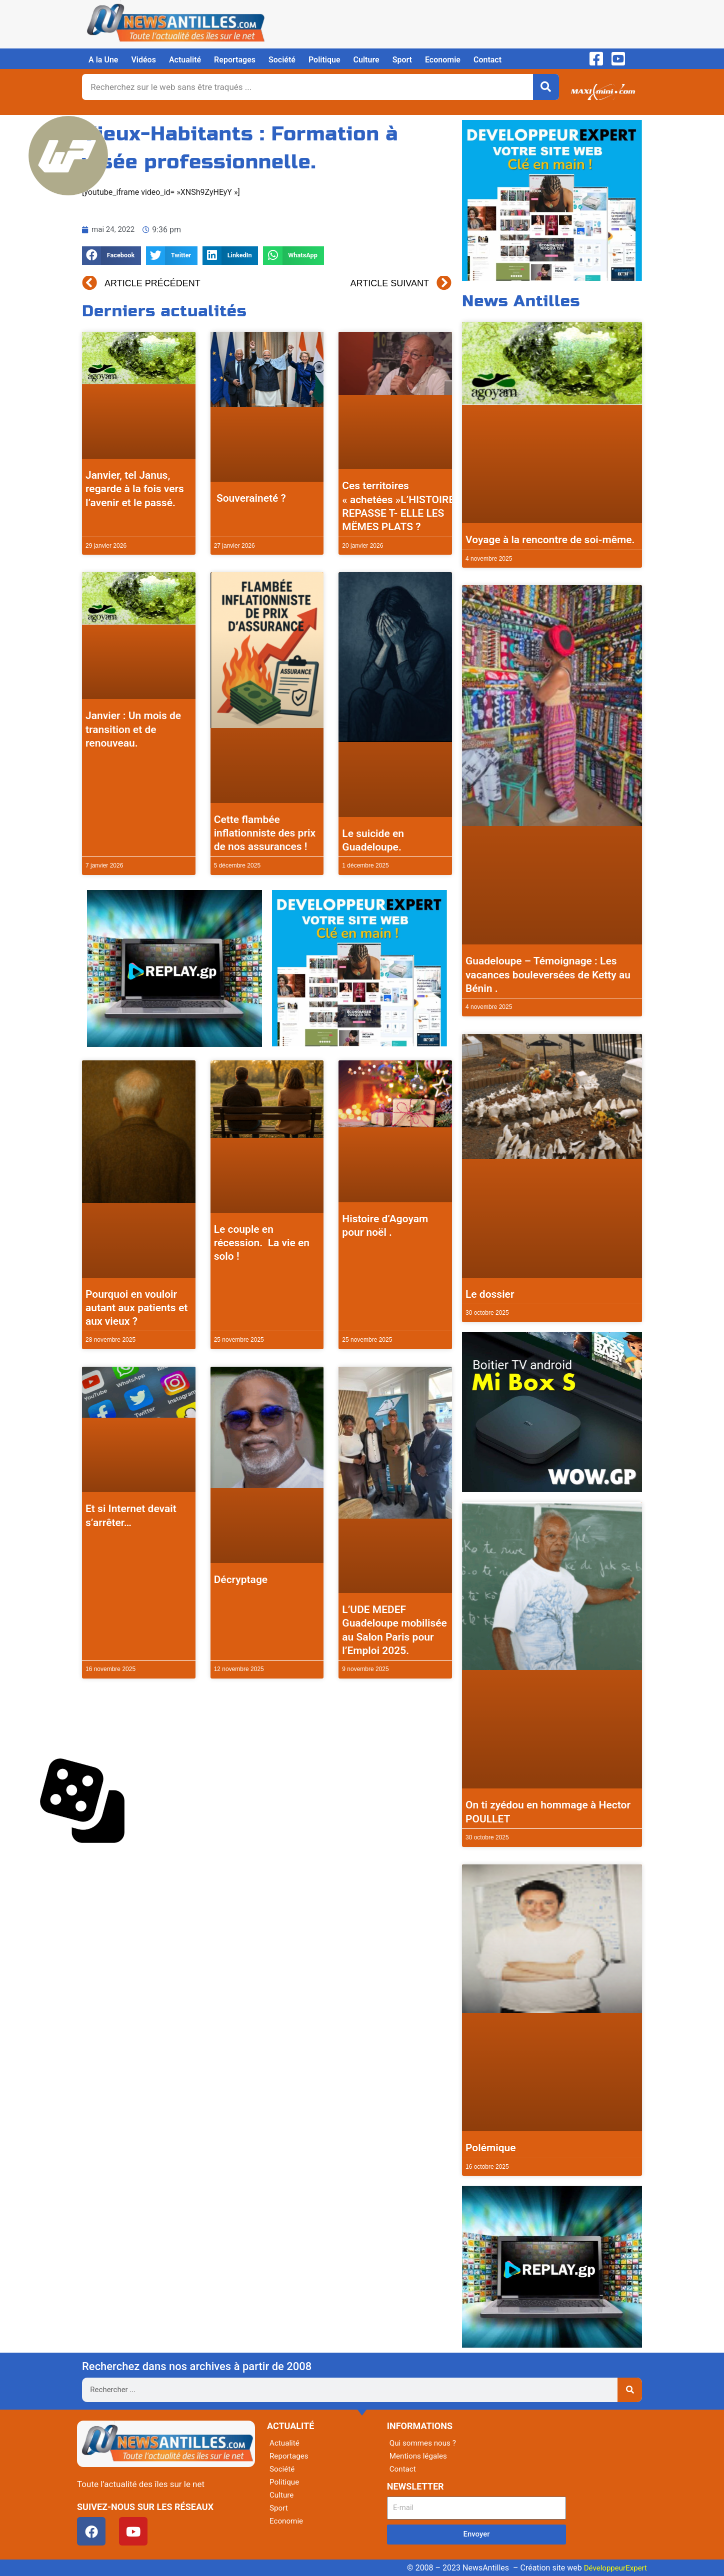 This screenshot has width=724, height=2576. What do you see at coordinates (82, 1800) in the screenshot?
I see `randomize or shuffle content` at bounding box center [82, 1800].